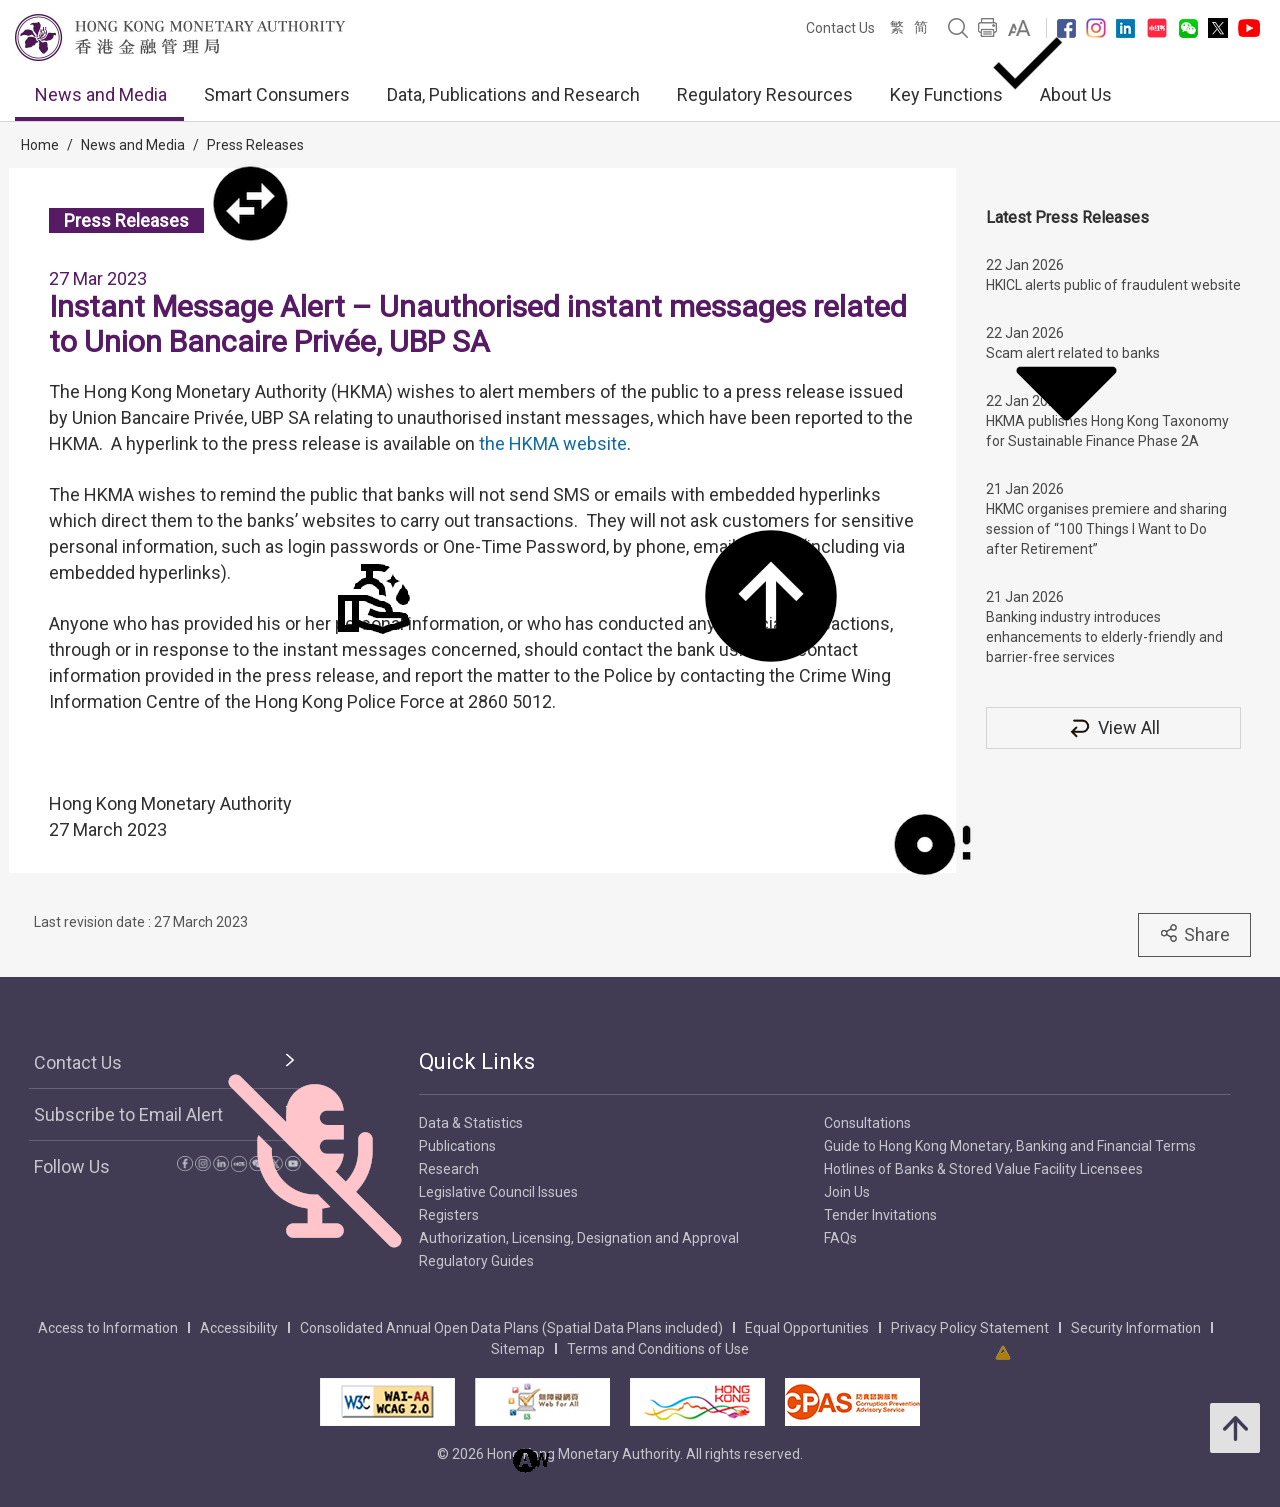  I want to click on indicates storage disc is full, so click(932, 844).